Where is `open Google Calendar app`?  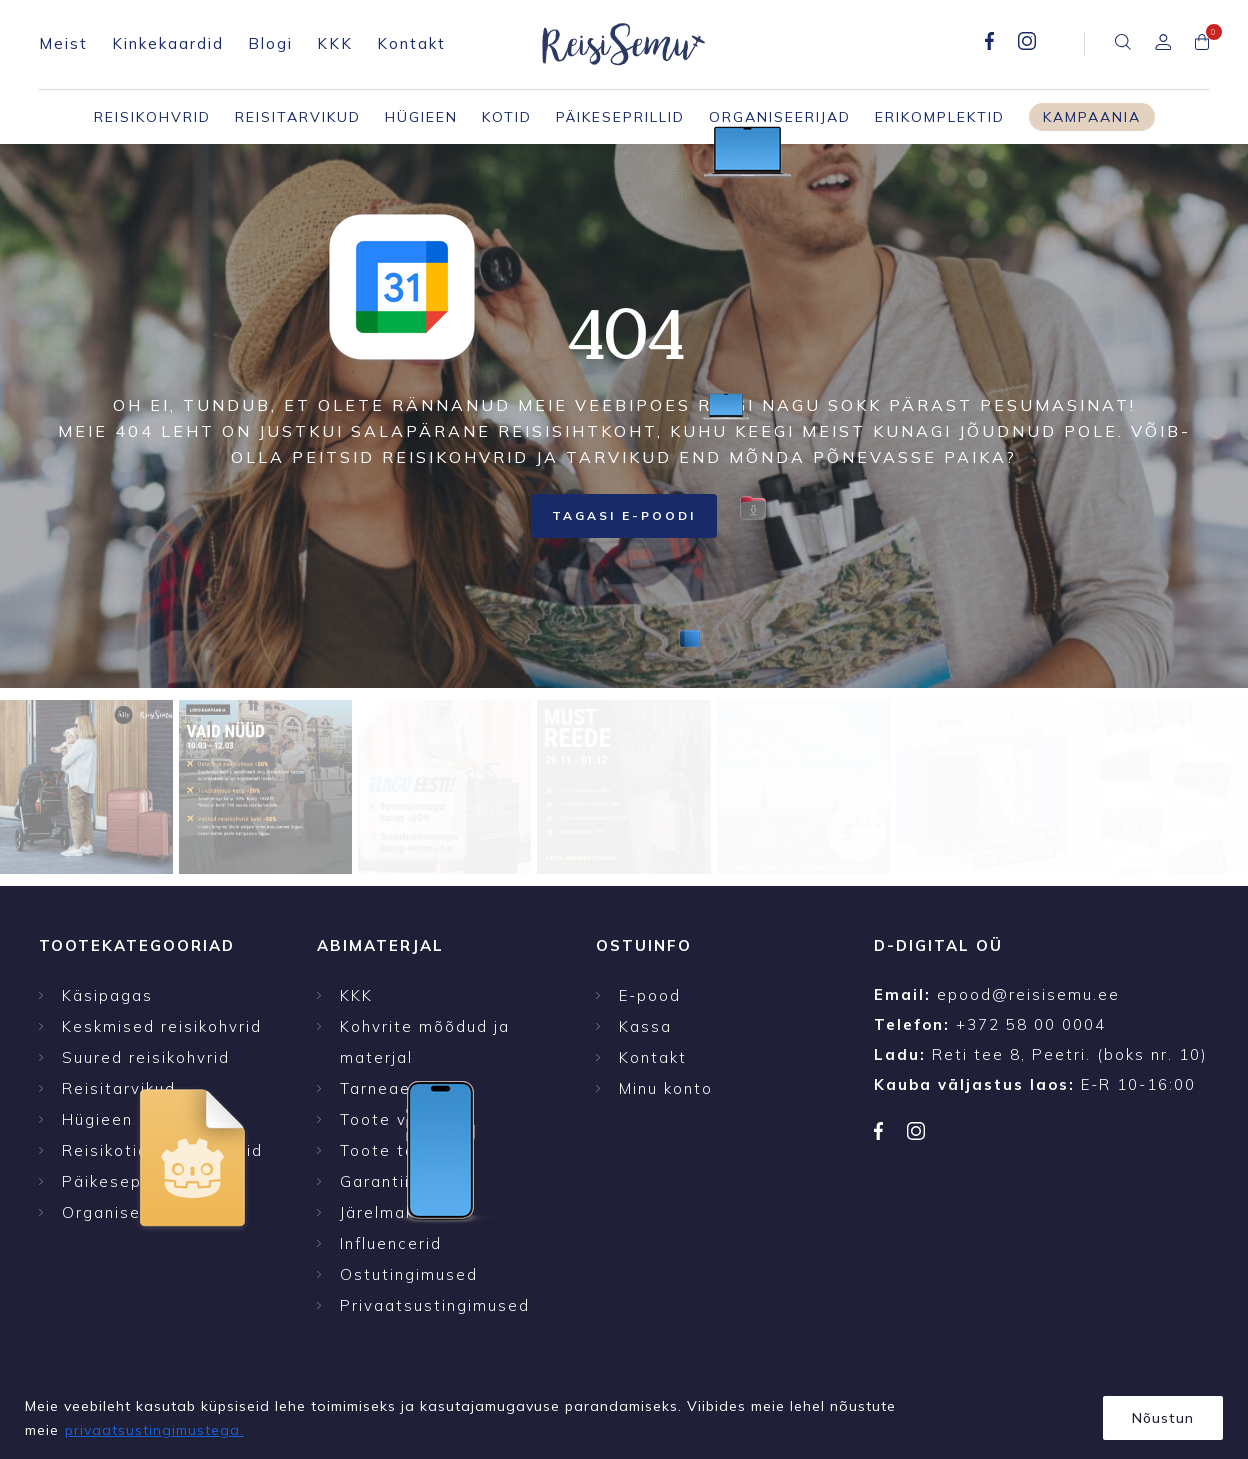 open Google Calendar app is located at coordinates (402, 287).